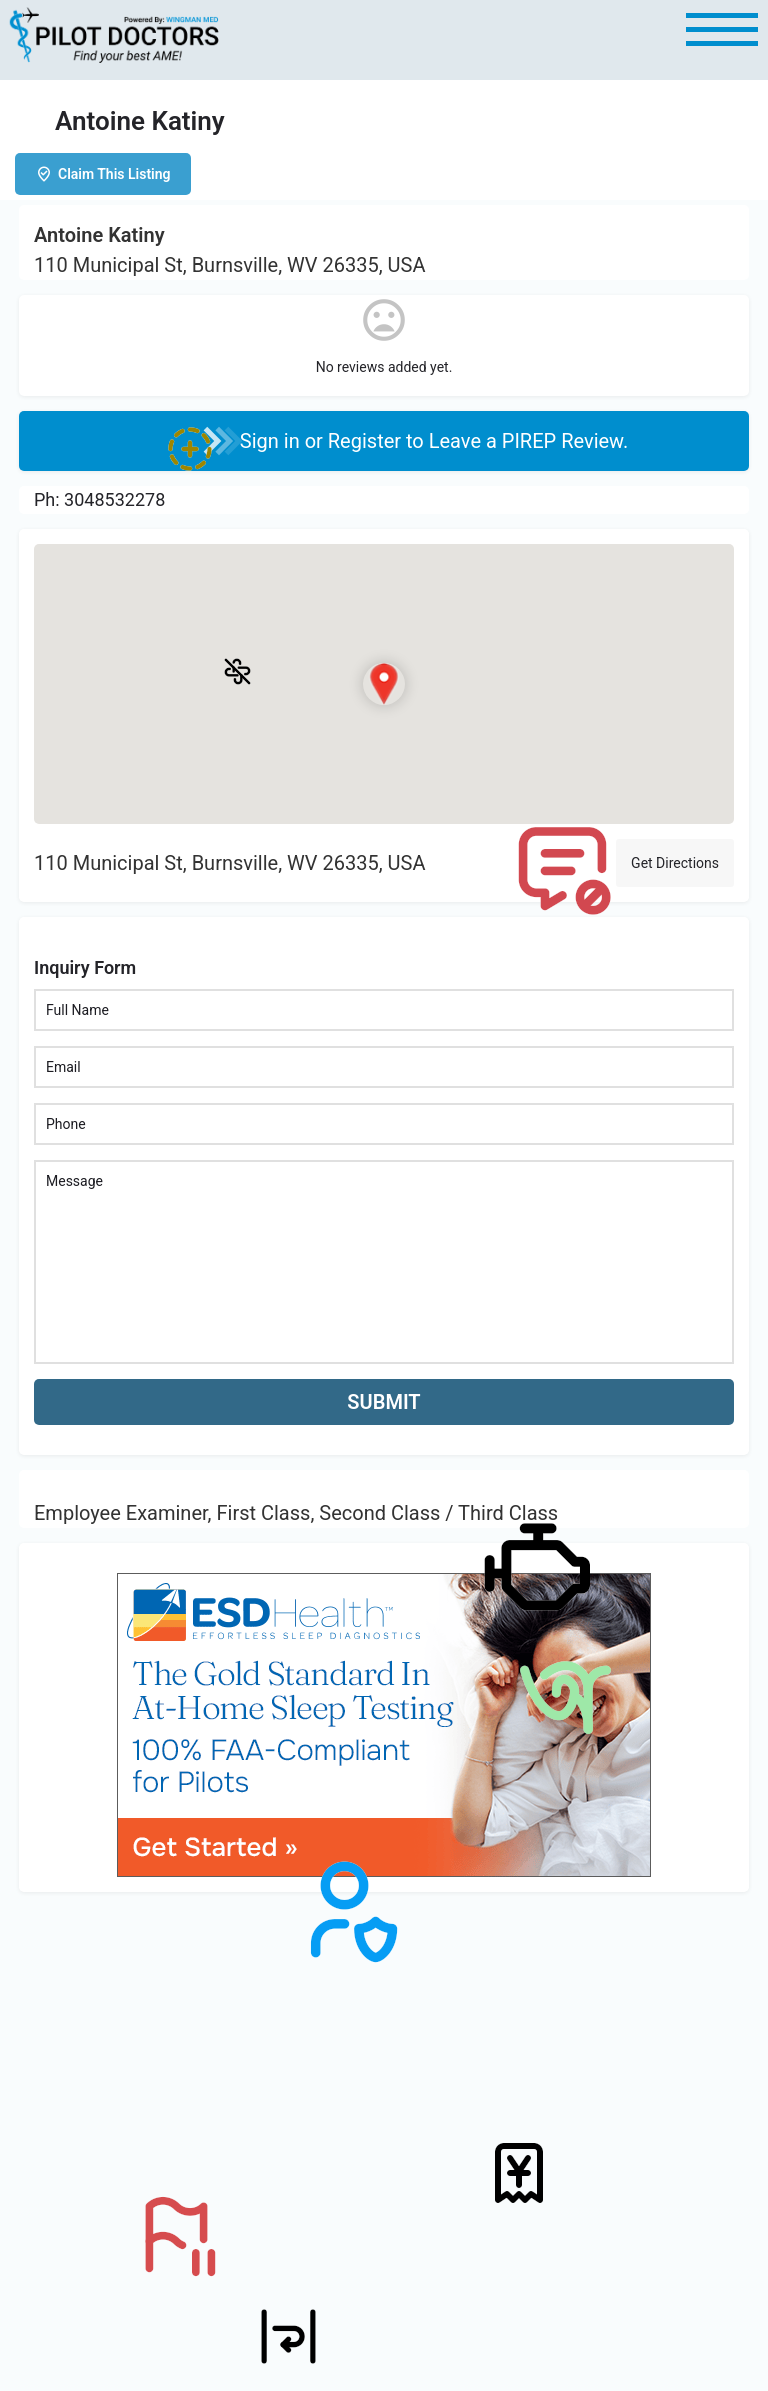  Describe the element at coordinates (288, 2336) in the screenshot. I see `wrap text to column width` at that location.